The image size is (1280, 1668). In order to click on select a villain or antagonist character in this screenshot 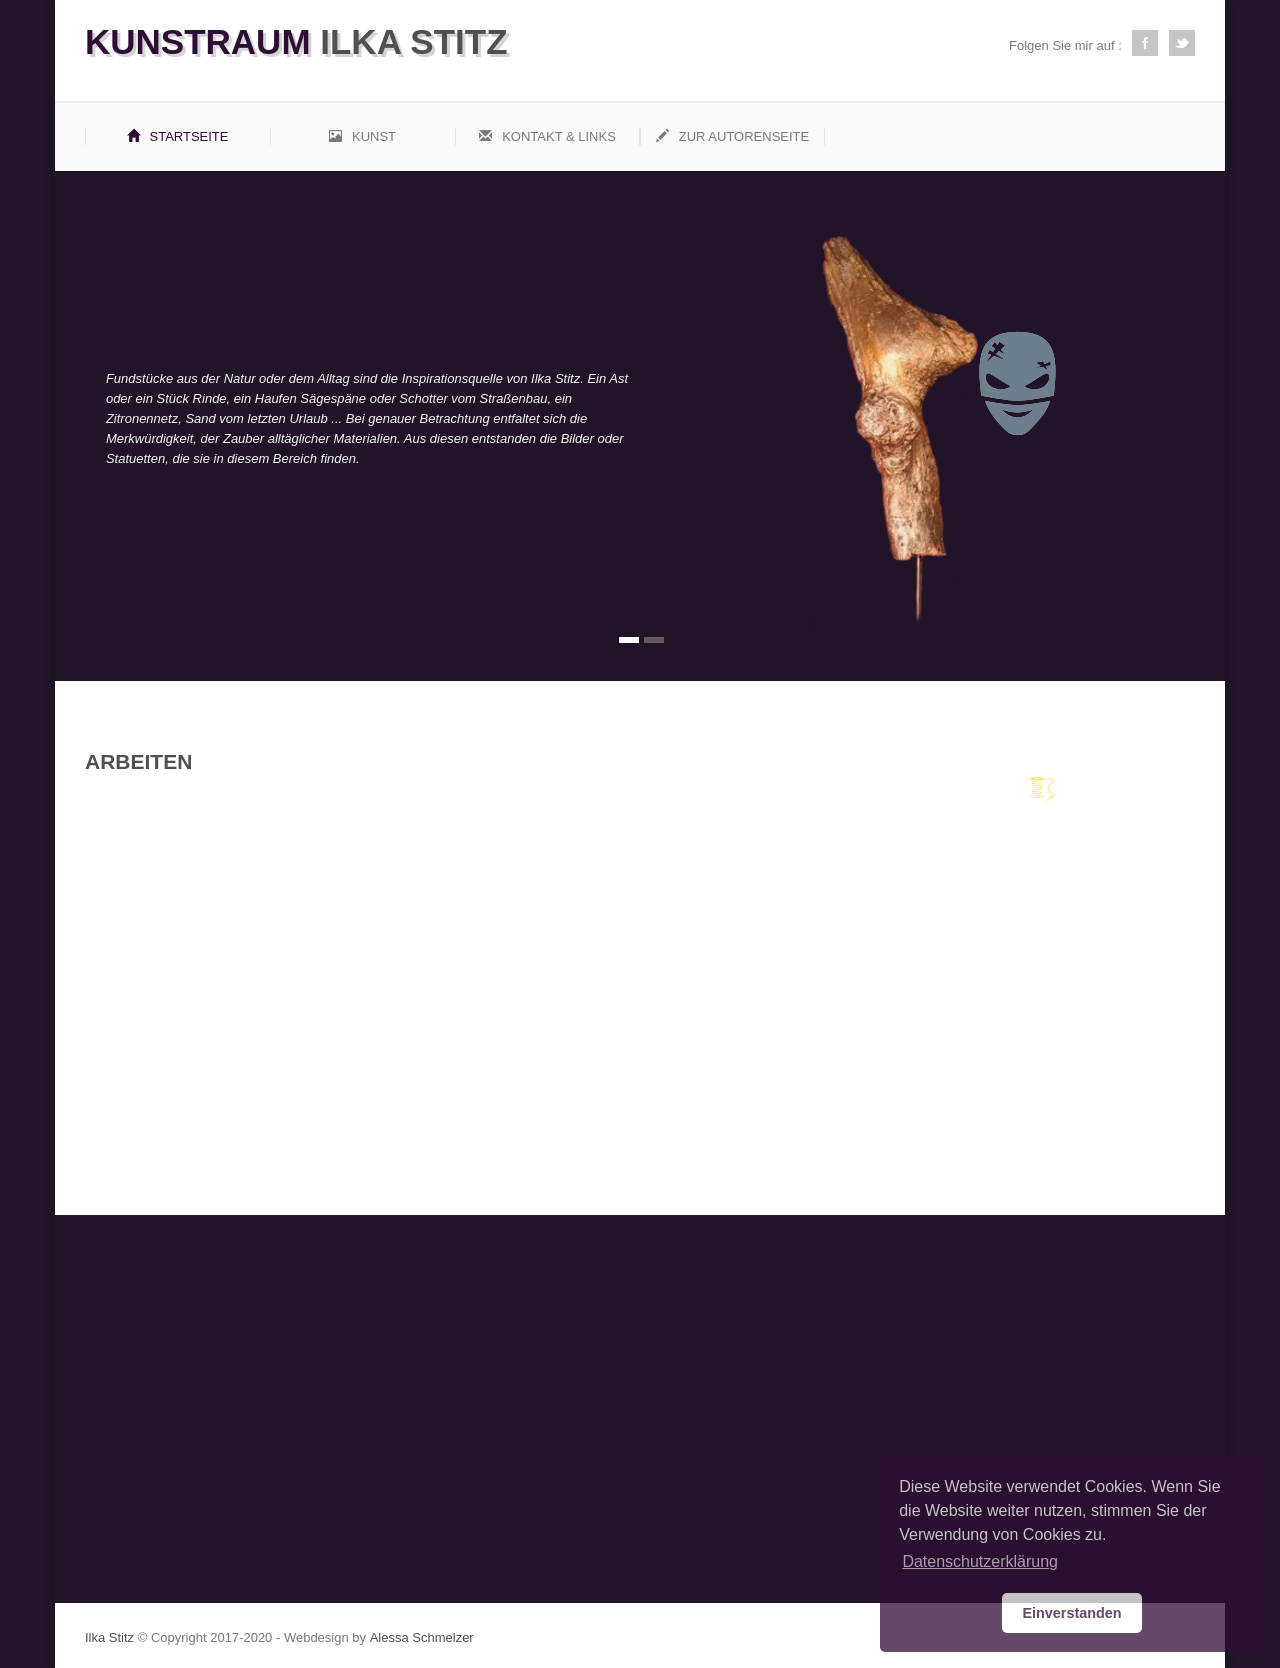, I will do `click(1017, 383)`.